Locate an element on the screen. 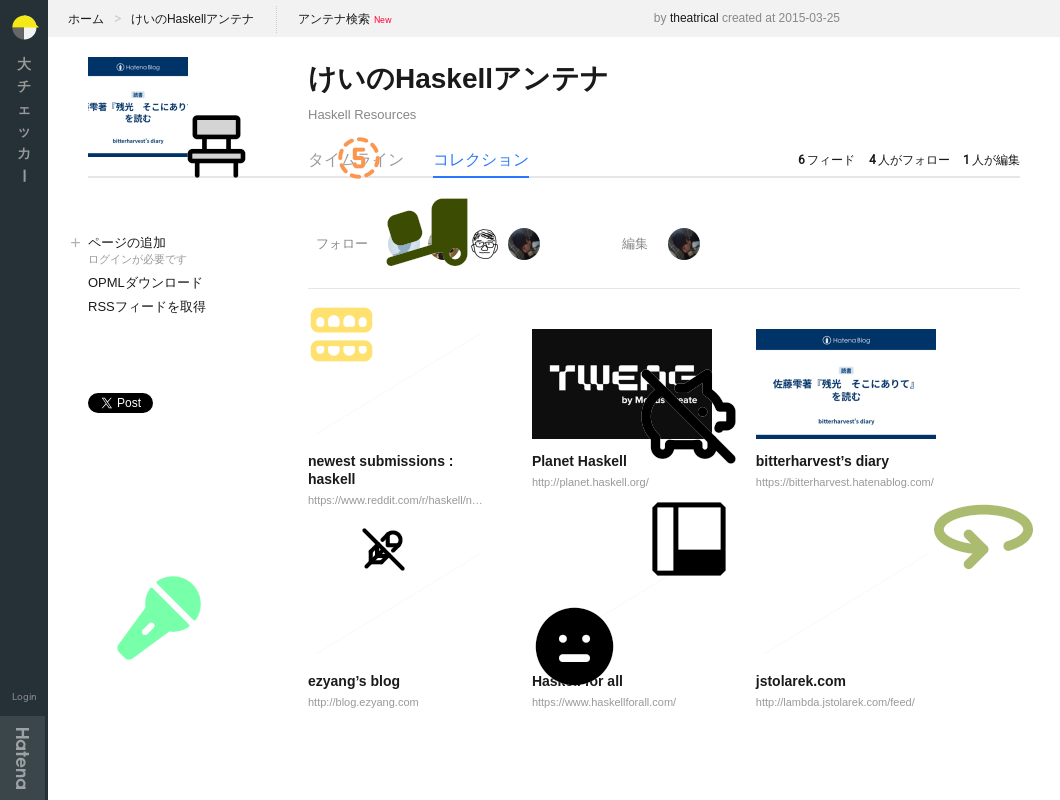 Image resolution: width=1060 pixels, height=800 pixels. disable piggy bank or savings feature is located at coordinates (688, 416).